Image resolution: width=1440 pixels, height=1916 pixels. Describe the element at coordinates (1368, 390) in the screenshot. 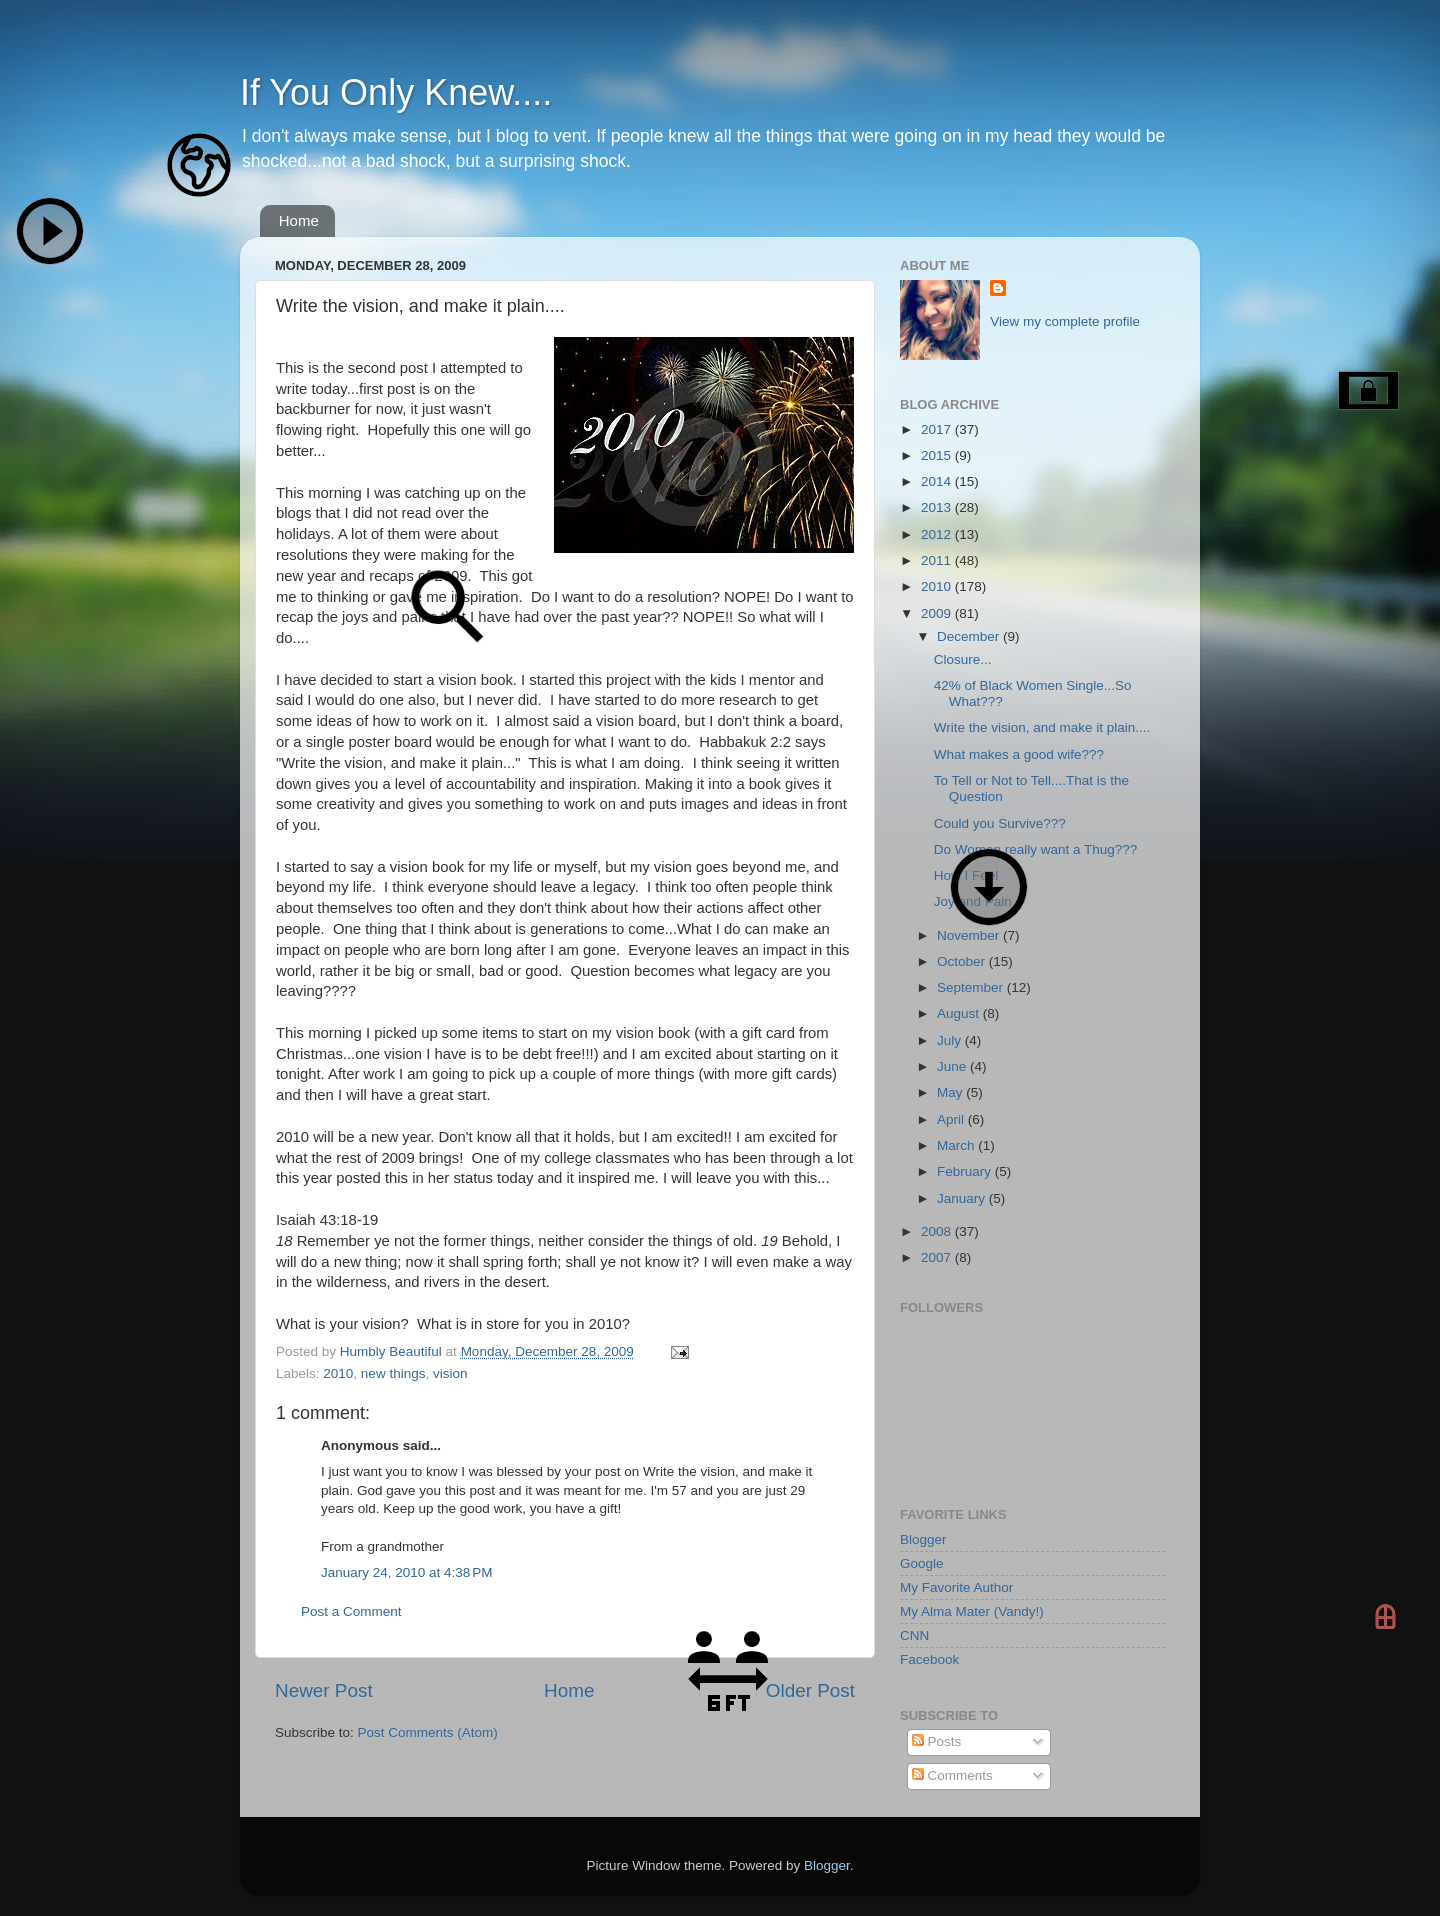

I see `lock screen in landscape orientation` at that location.